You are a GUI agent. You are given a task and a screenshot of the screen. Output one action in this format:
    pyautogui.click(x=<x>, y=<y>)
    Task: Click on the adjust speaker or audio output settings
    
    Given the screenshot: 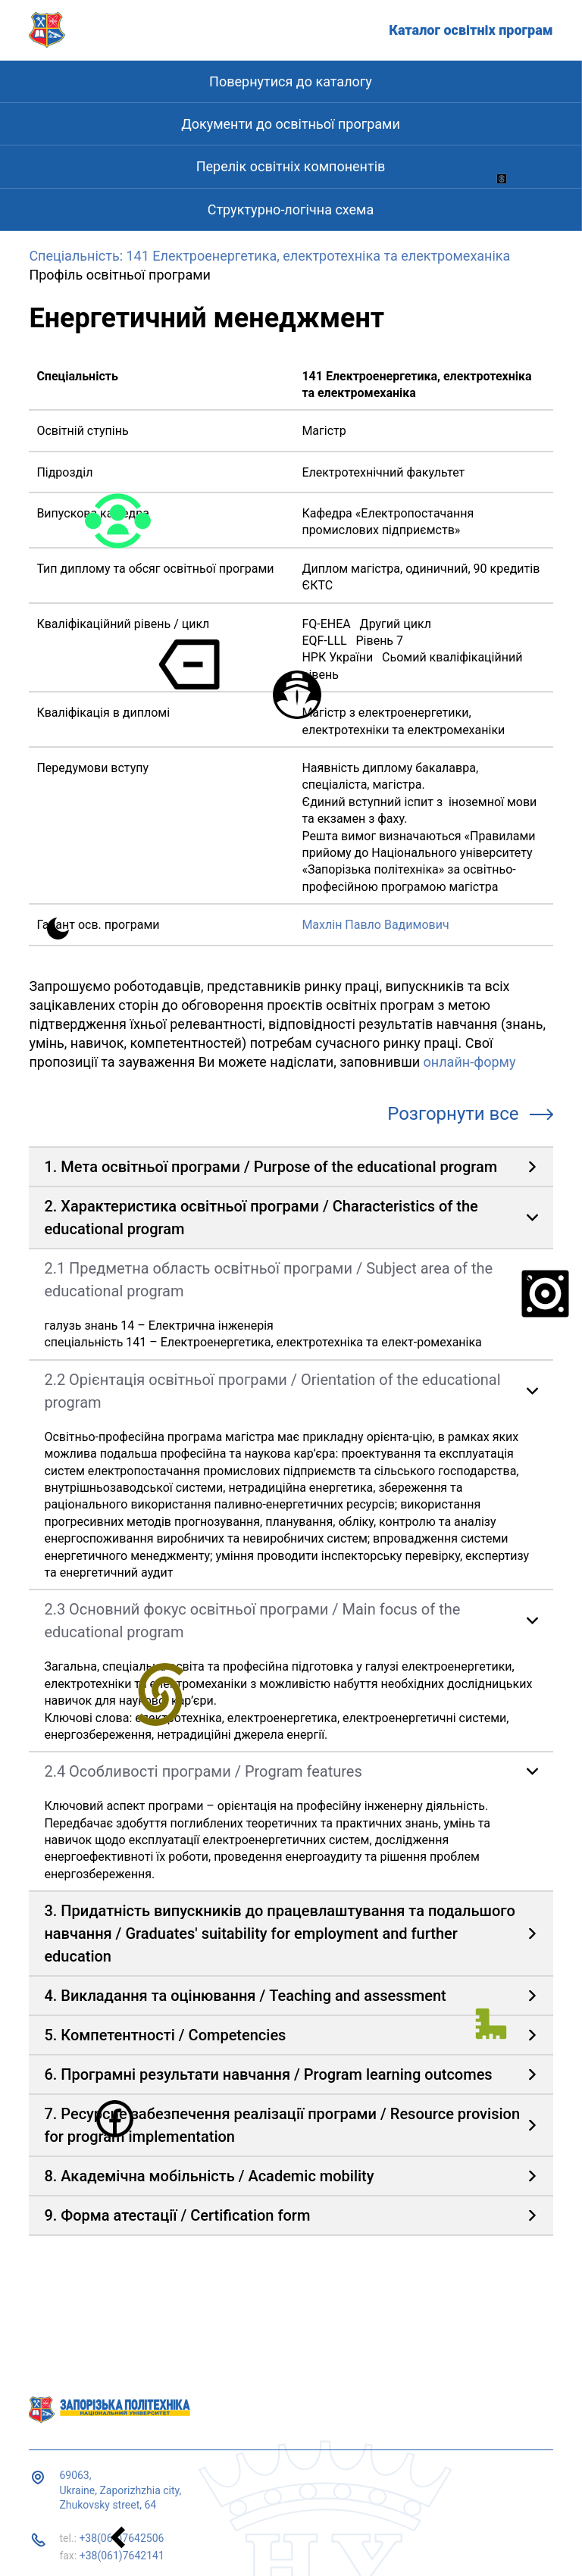 What is the action you would take?
    pyautogui.click(x=545, y=1293)
    